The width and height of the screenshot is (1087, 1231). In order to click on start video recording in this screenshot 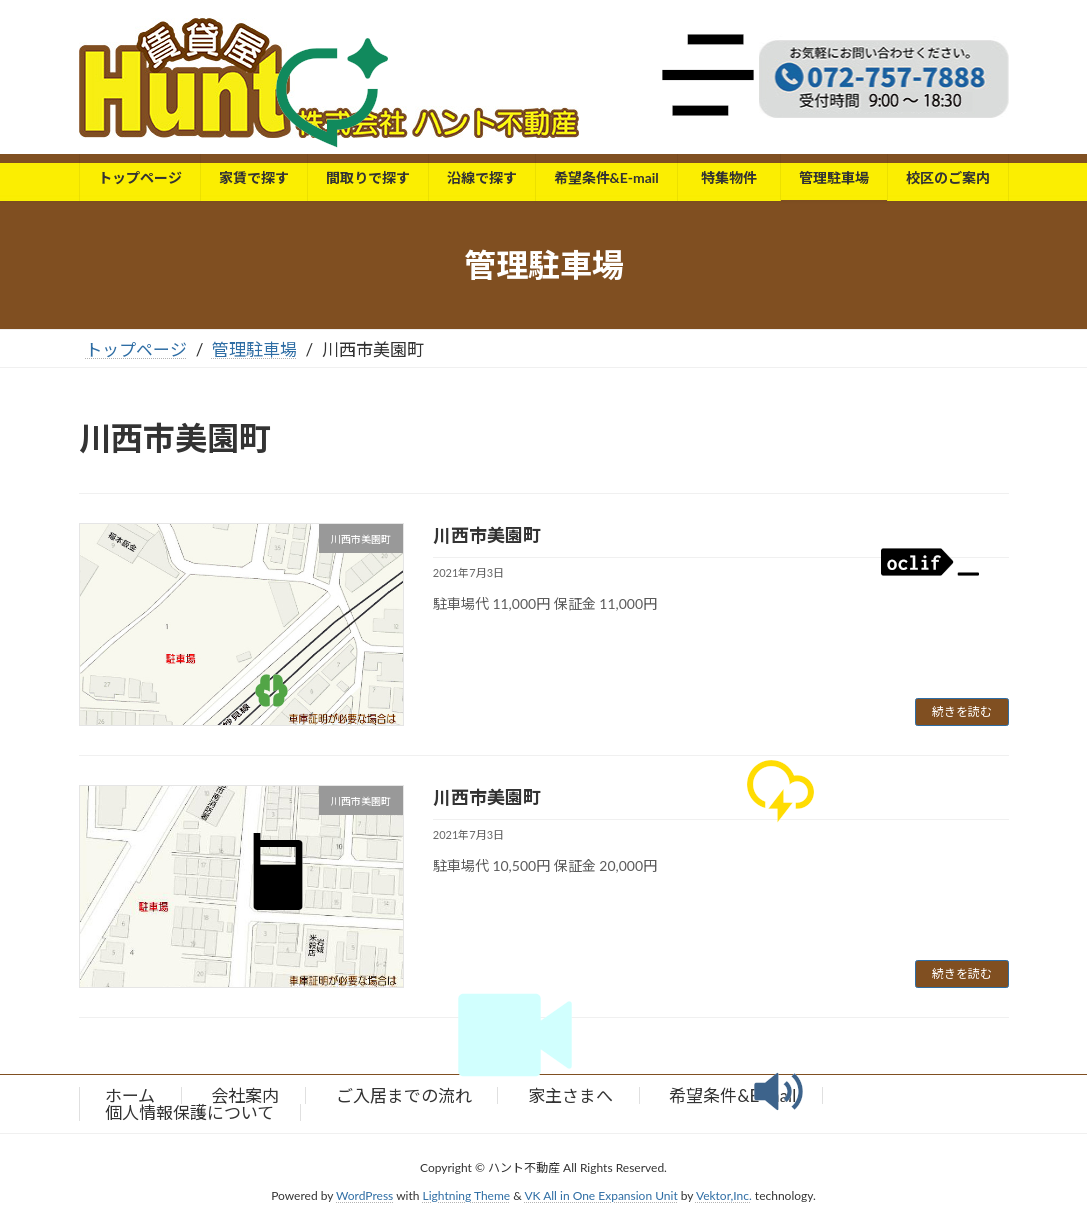, I will do `click(515, 1035)`.